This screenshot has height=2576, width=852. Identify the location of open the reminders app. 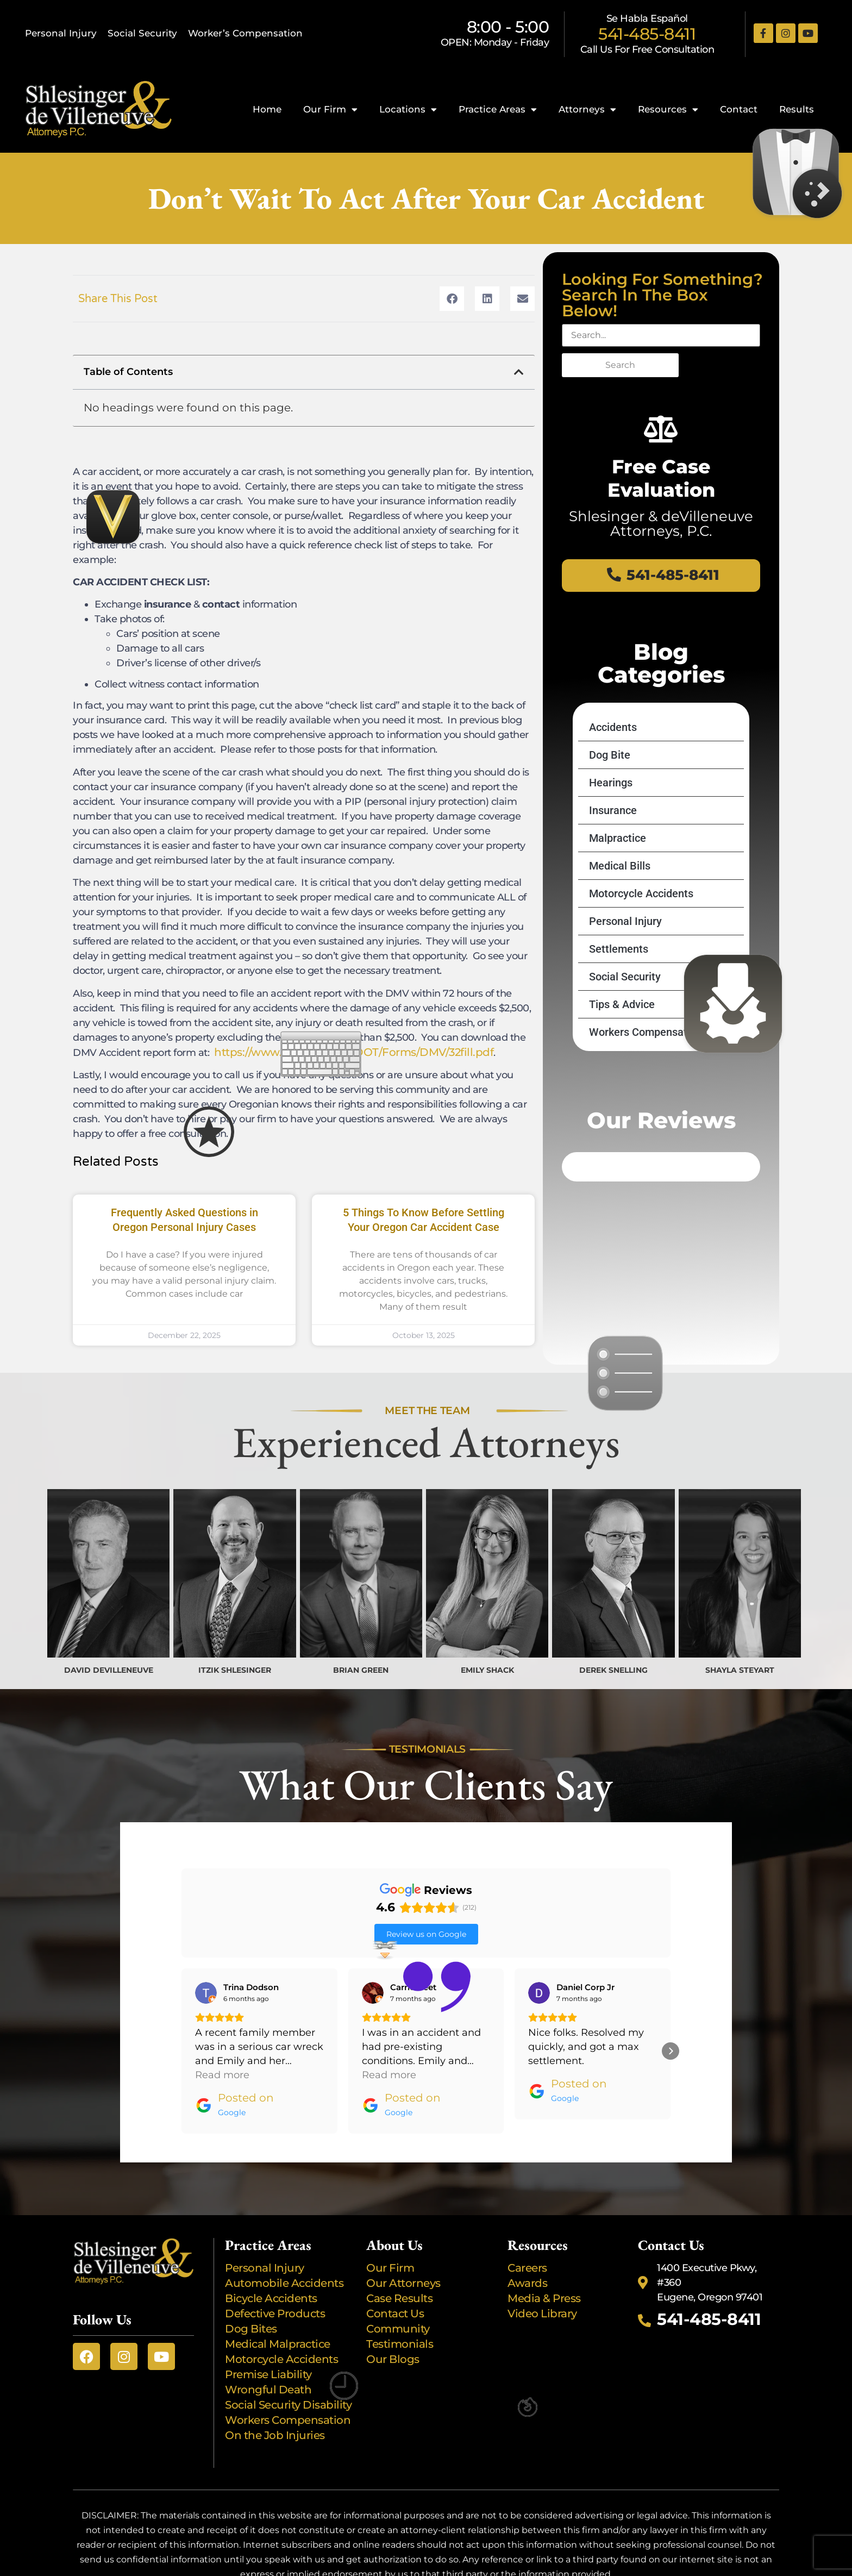
(625, 1373).